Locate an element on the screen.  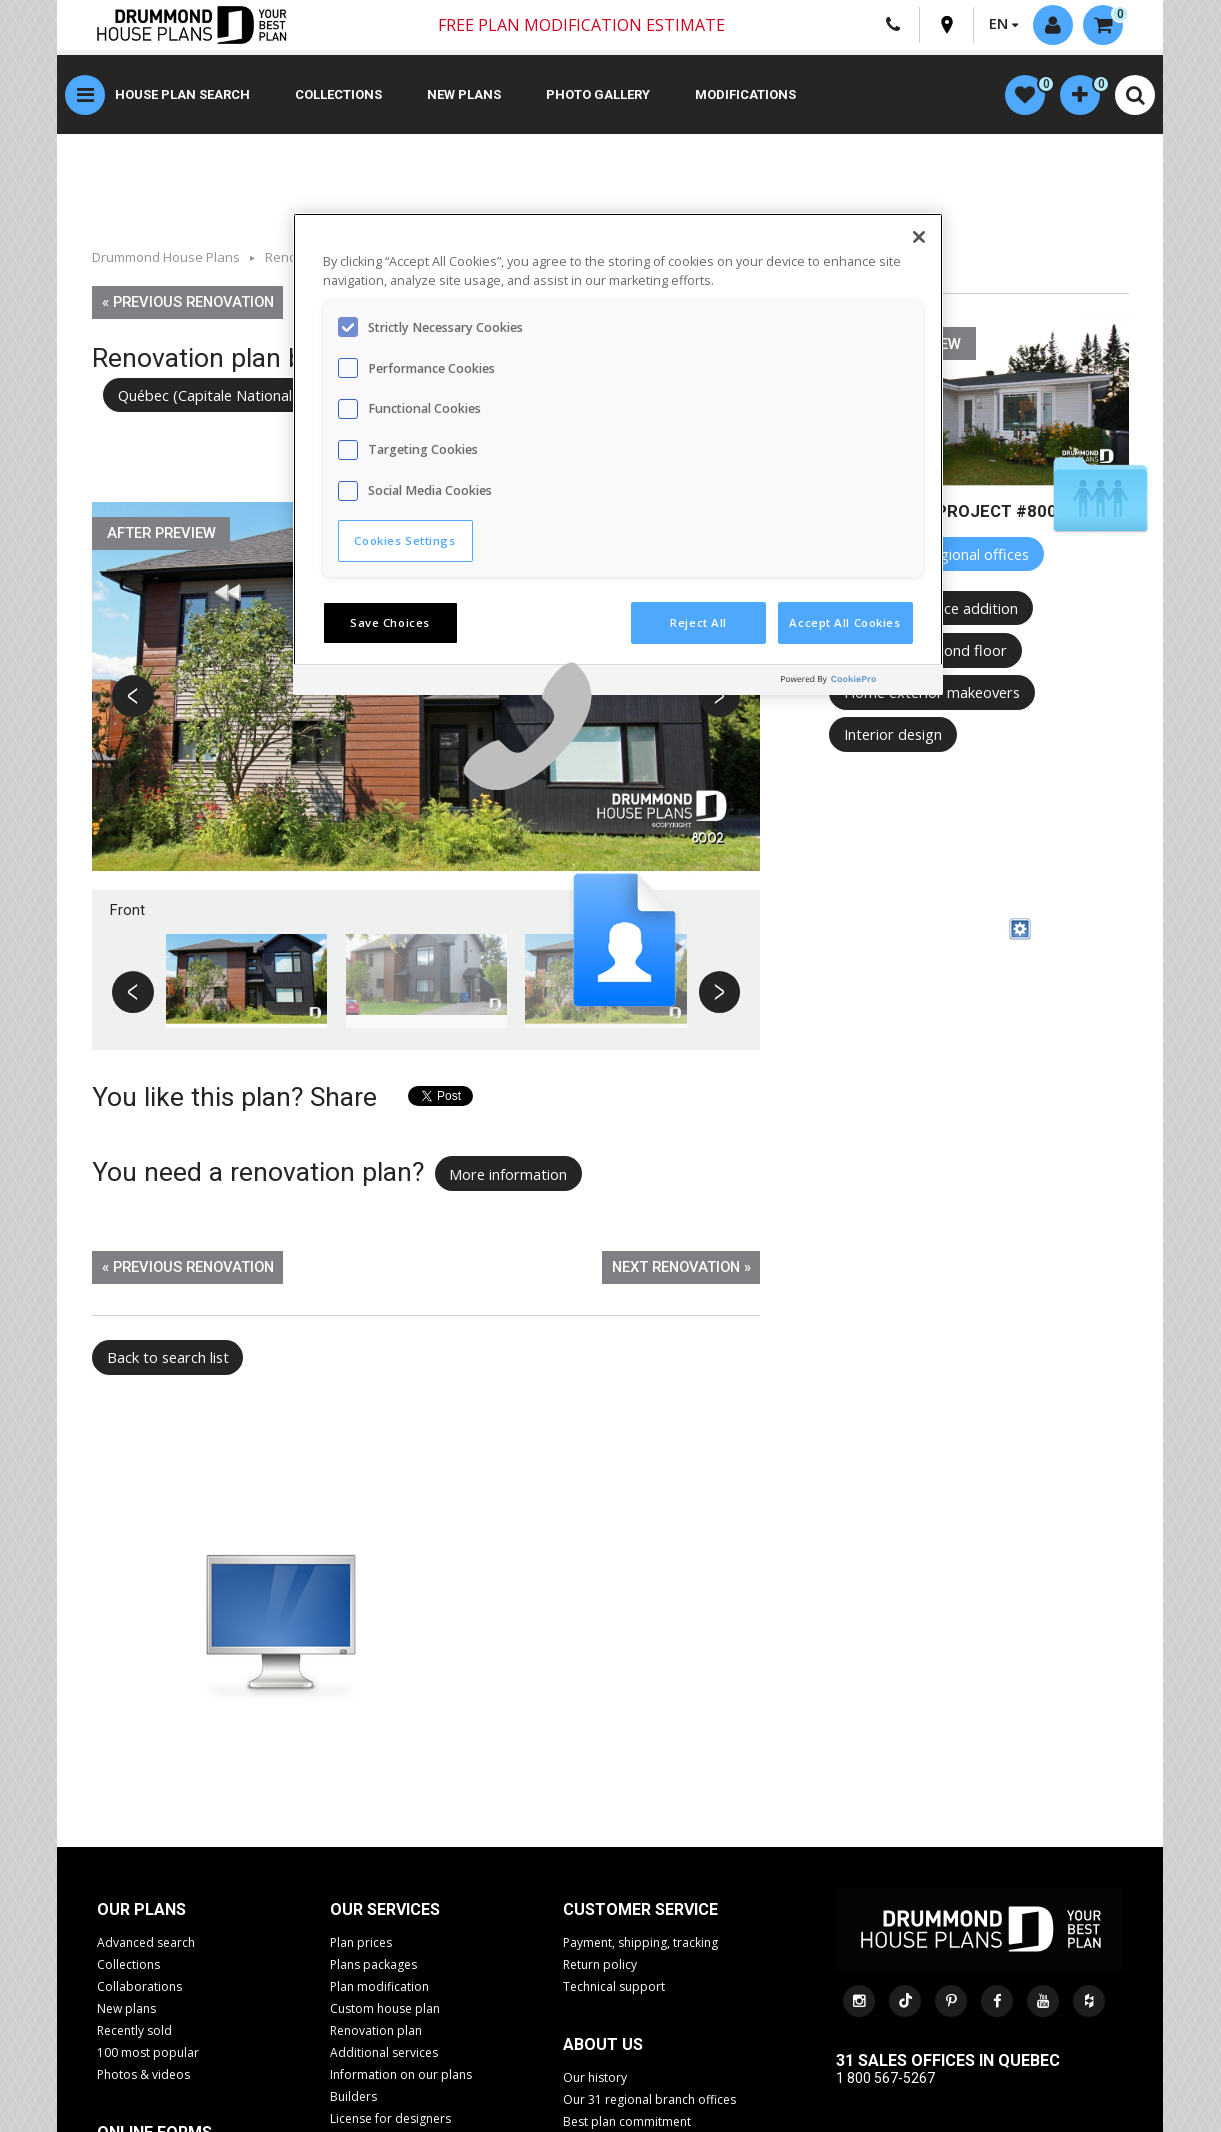
start a phone call is located at coordinates (527, 726).